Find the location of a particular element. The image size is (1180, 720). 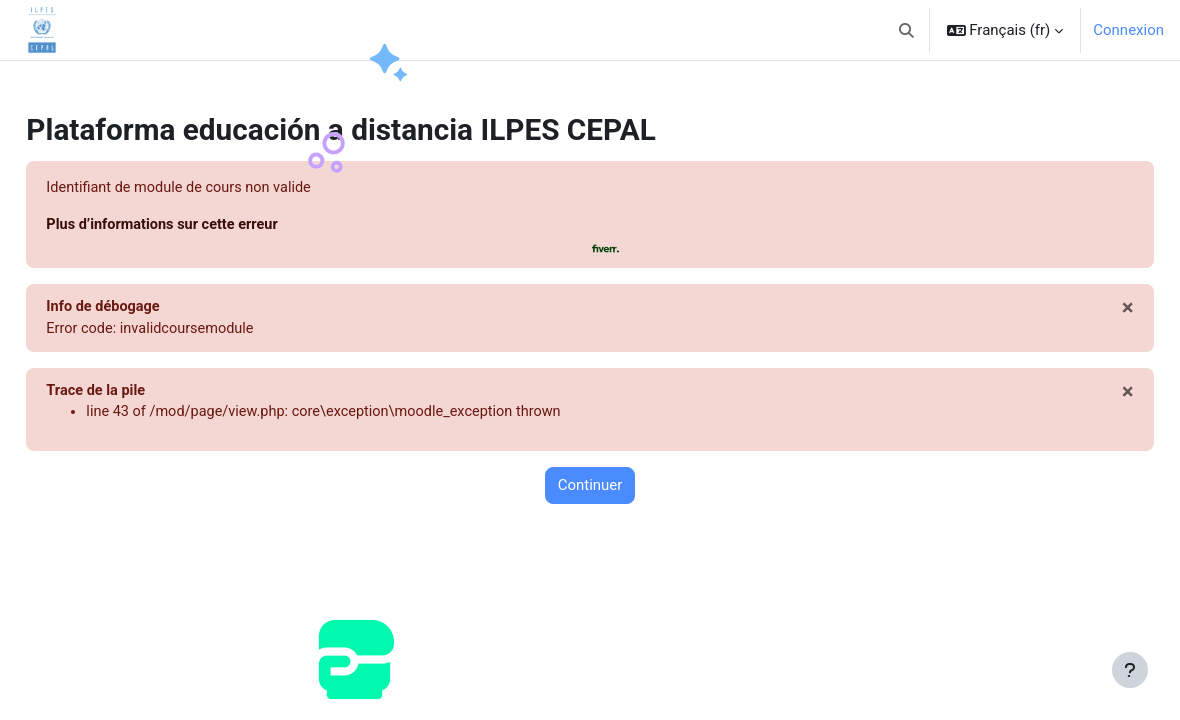

view bubble chart visualization is located at coordinates (328, 152).